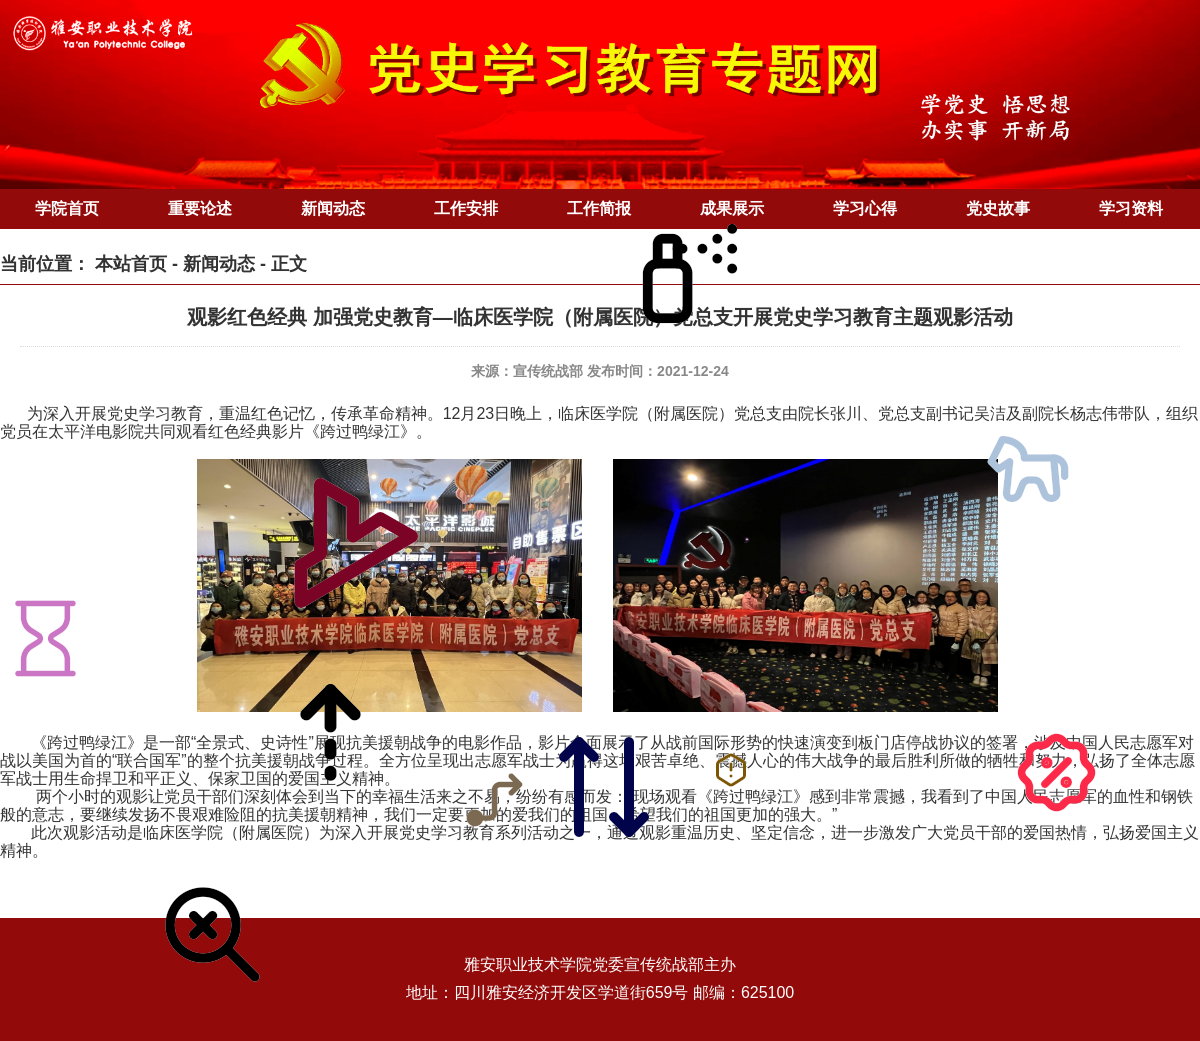 This screenshot has height=1041, width=1200. Describe the element at coordinates (604, 787) in the screenshot. I see `sort items in ascending or descending order` at that location.